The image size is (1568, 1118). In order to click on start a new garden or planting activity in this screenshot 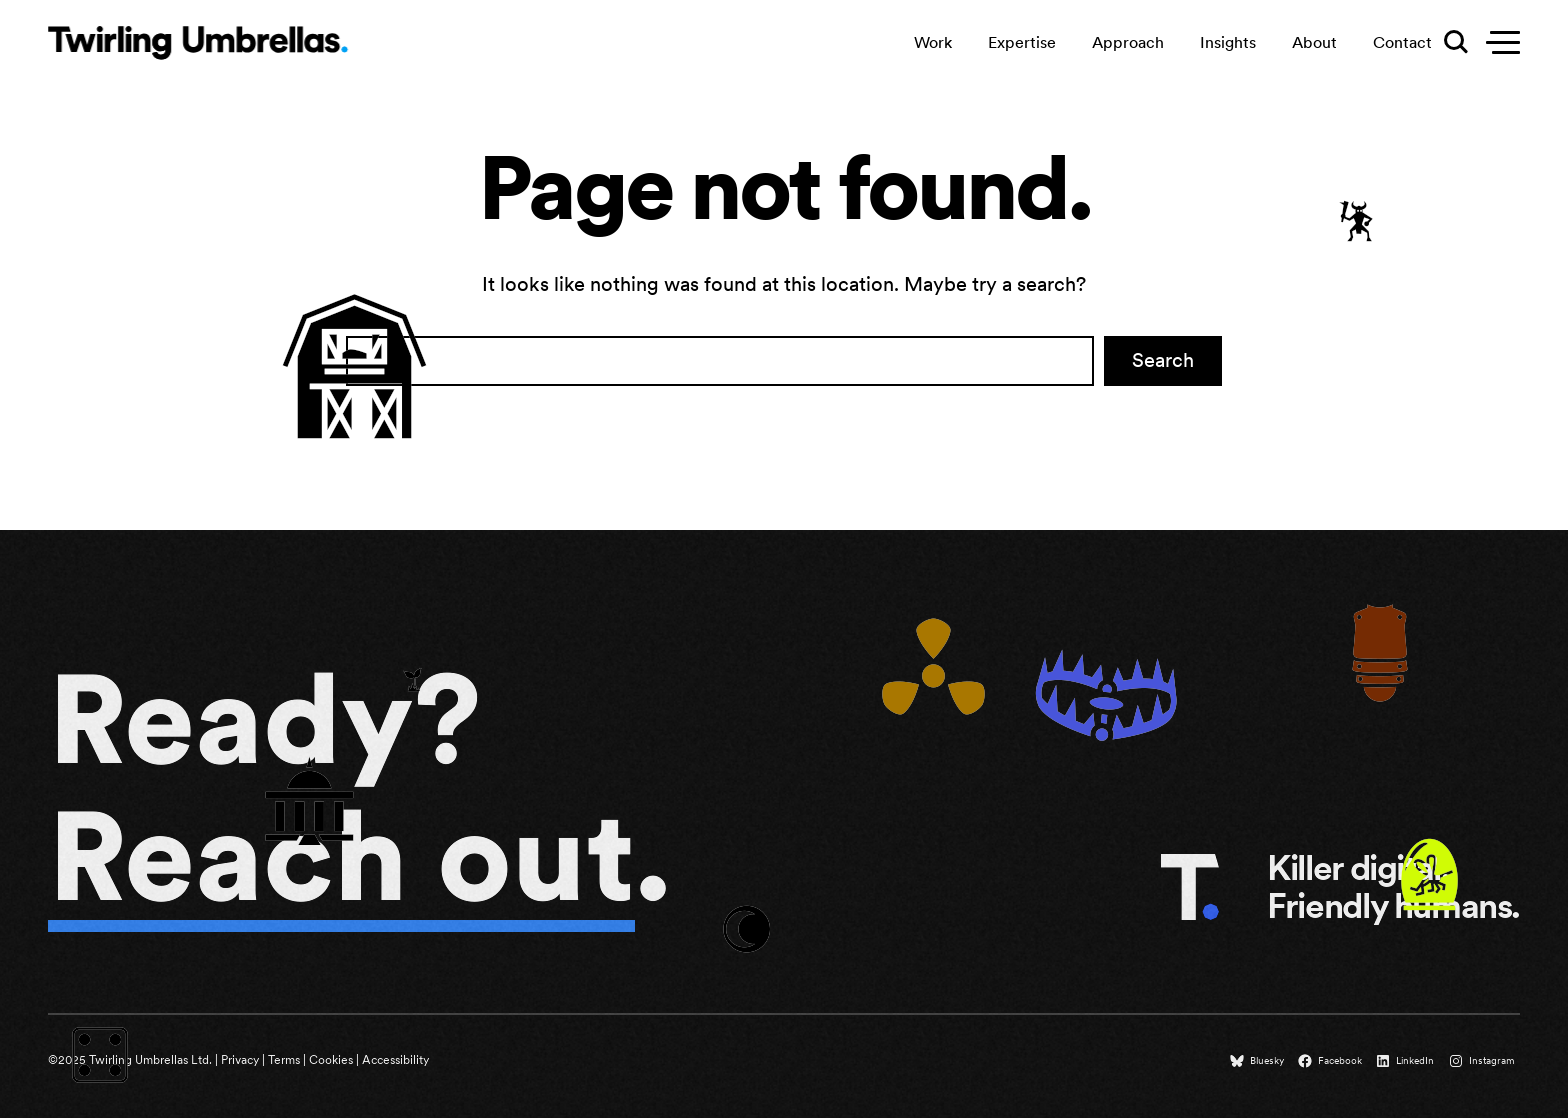, I will do `click(412, 679)`.